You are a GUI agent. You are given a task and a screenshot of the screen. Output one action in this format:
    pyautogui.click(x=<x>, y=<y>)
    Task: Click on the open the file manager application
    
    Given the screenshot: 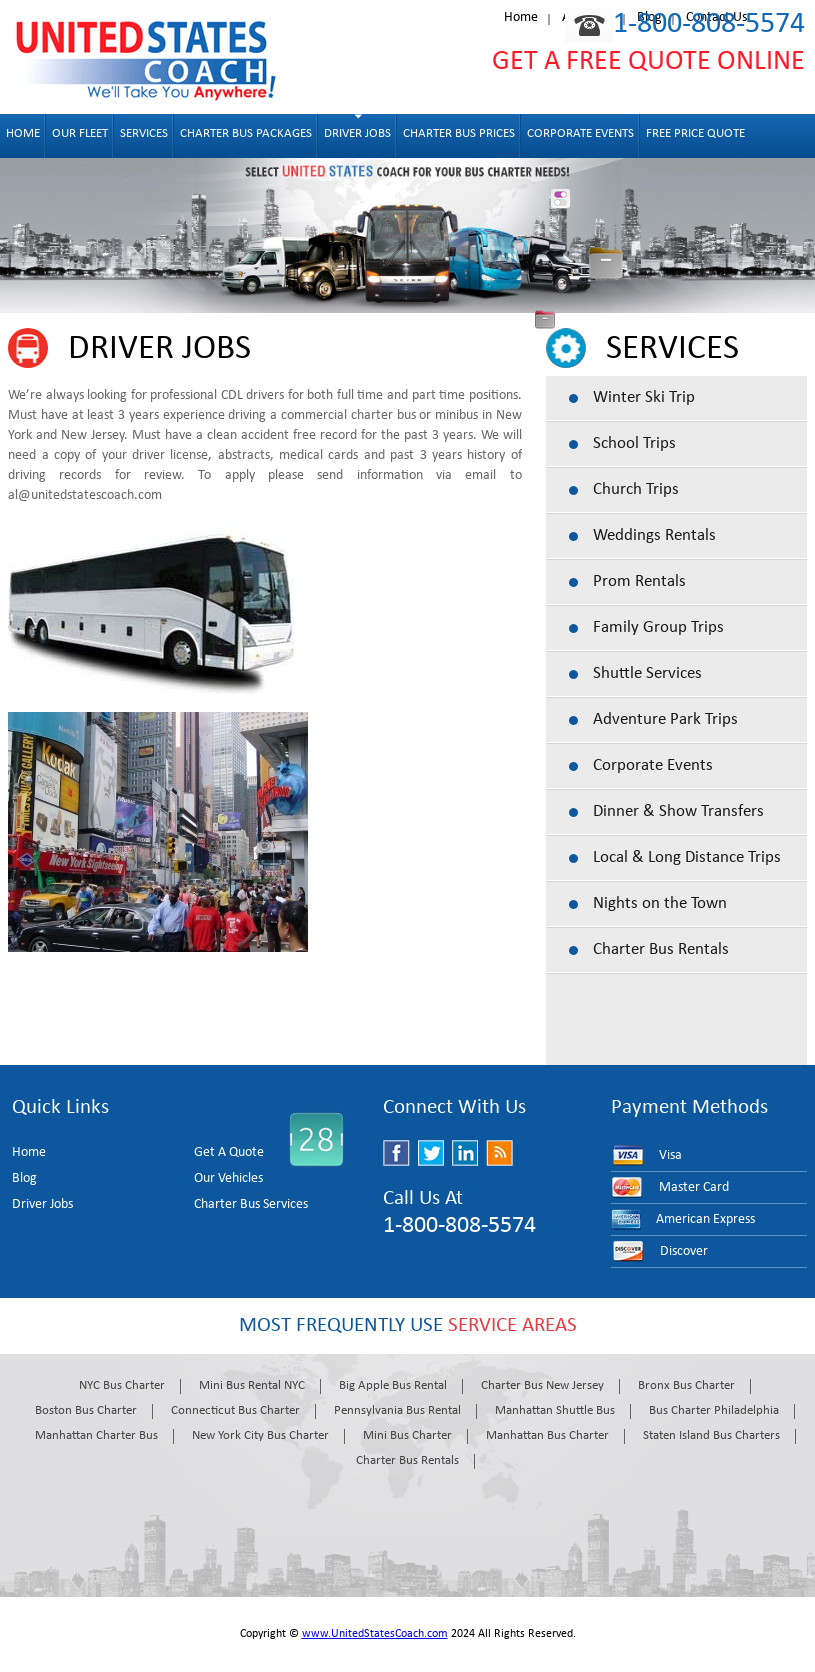 What is the action you would take?
    pyautogui.click(x=545, y=319)
    